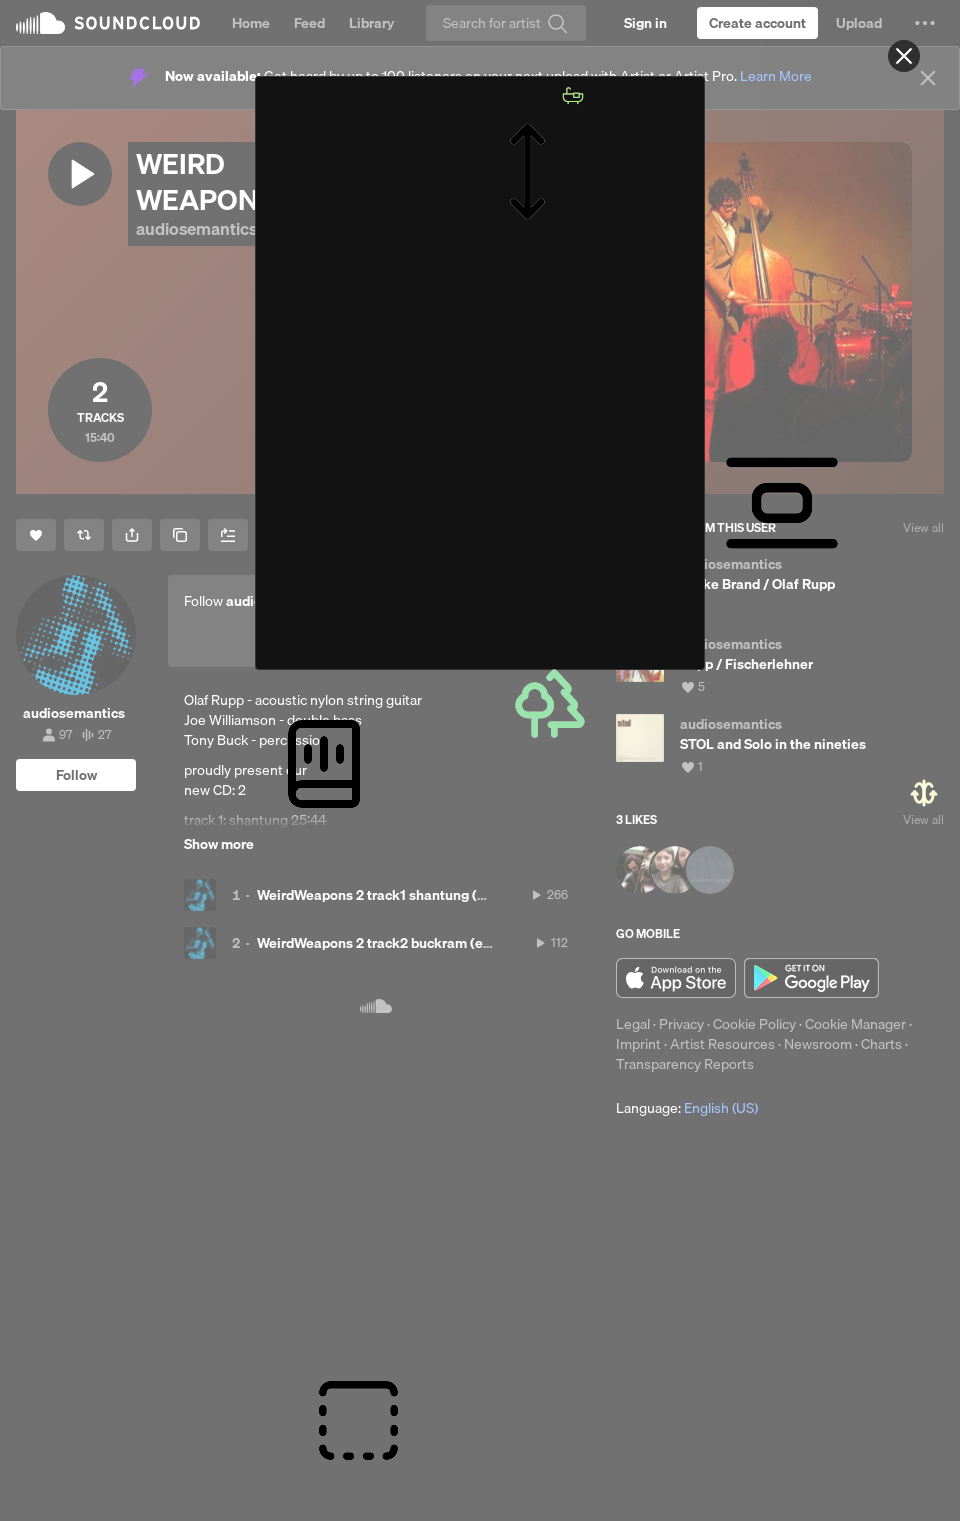 The width and height of the screenshot is (960, 1521). Describe the element at coordinates (324, 764) in the screenshot. I see `access audiobook library` at that location.